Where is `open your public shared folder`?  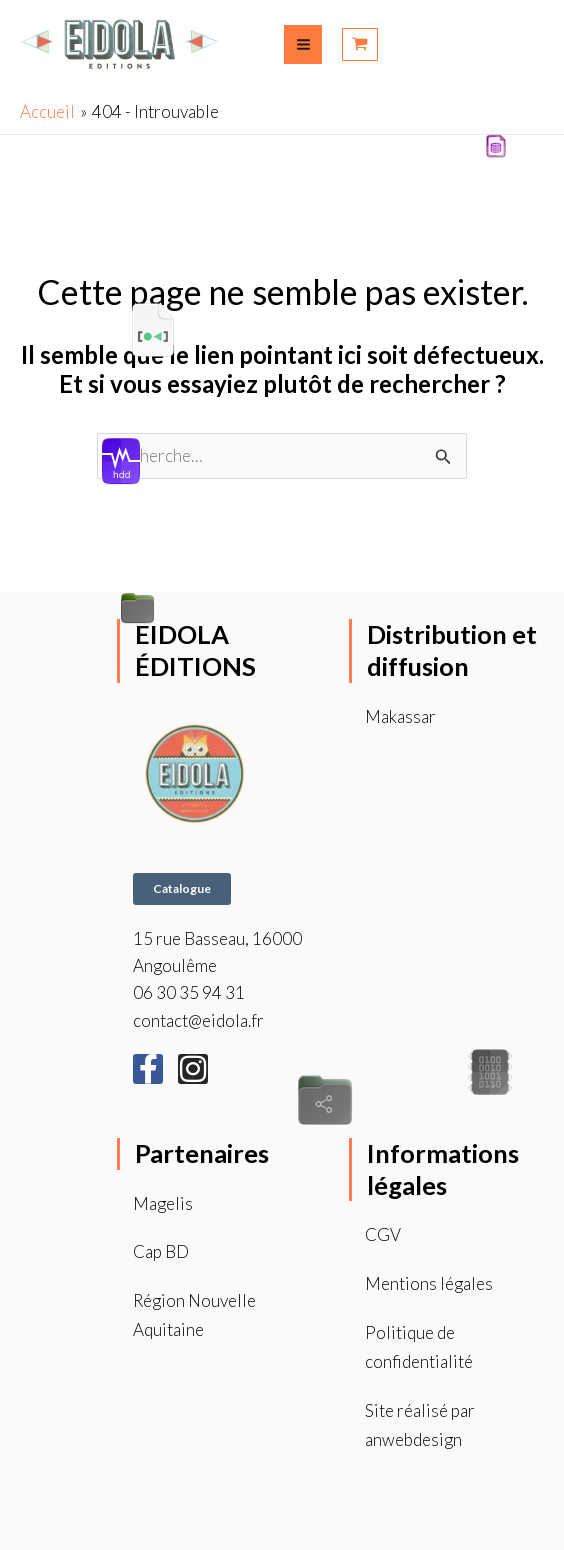 open your public shared folder is located at coordinates (325, 1100).